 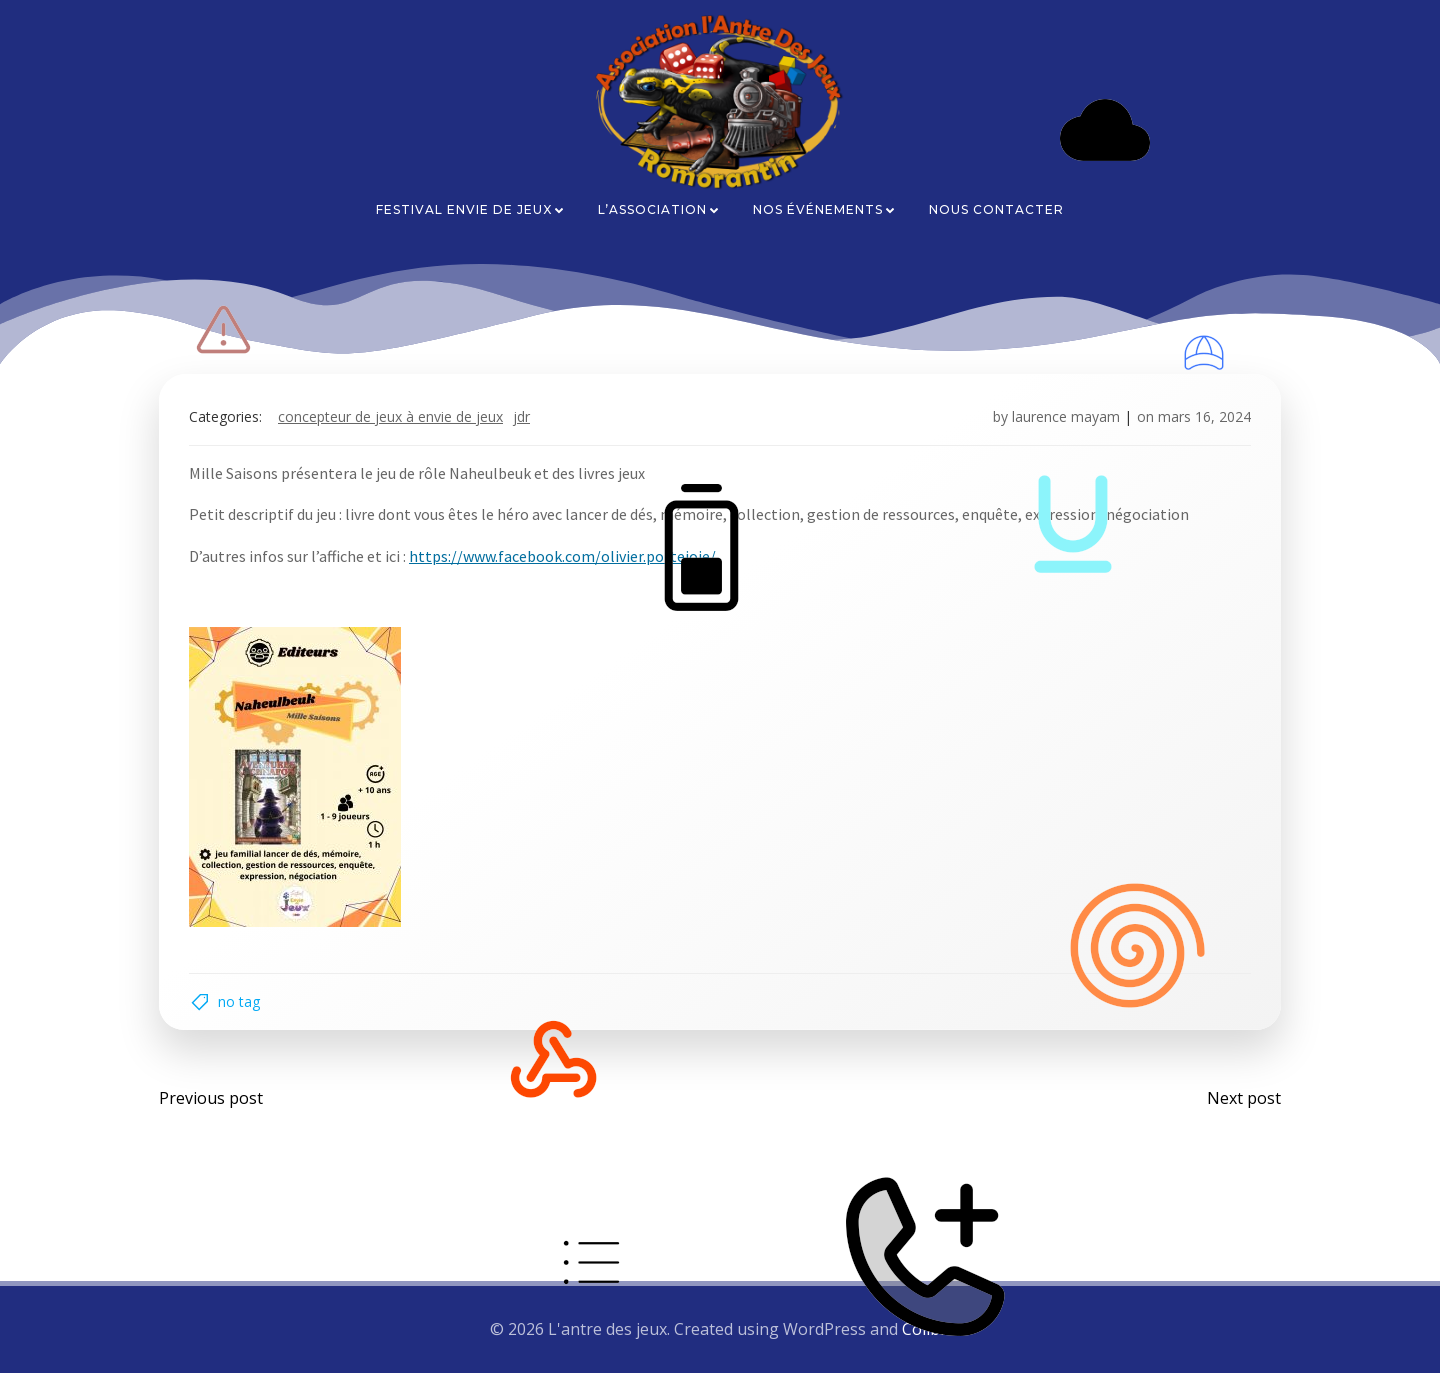 What do you see at coordinates (1105, 130) in the screenshot?
I see `cloud storage or syncing status` at bounding box center [1105, 130].